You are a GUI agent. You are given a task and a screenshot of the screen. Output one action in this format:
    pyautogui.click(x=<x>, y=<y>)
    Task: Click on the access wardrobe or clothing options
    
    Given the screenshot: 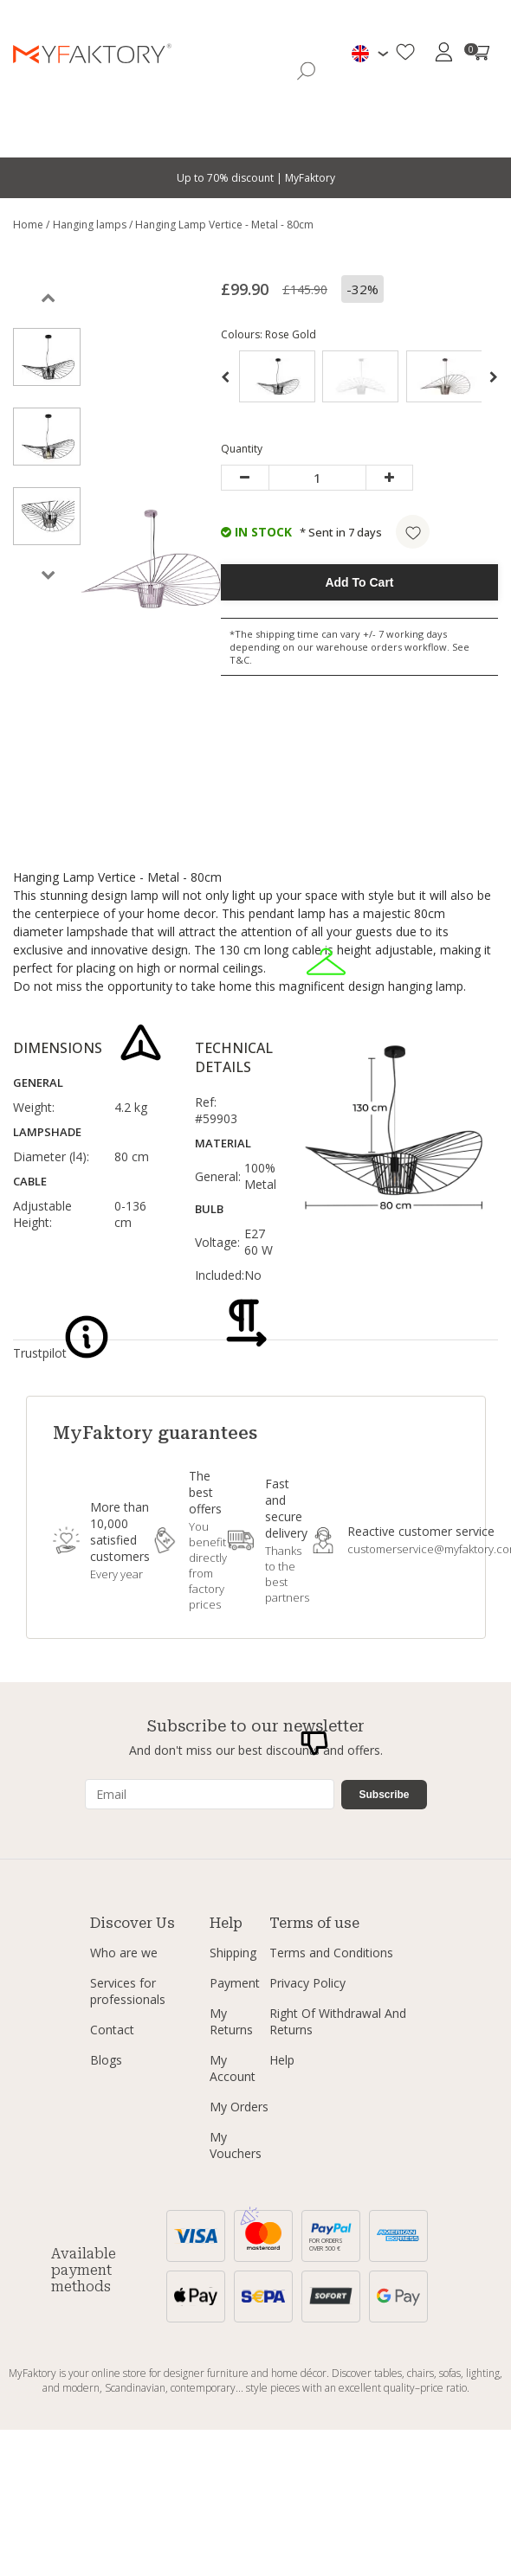 What is the action you would take?
    pyautogui.click(x=326, y=963)
    